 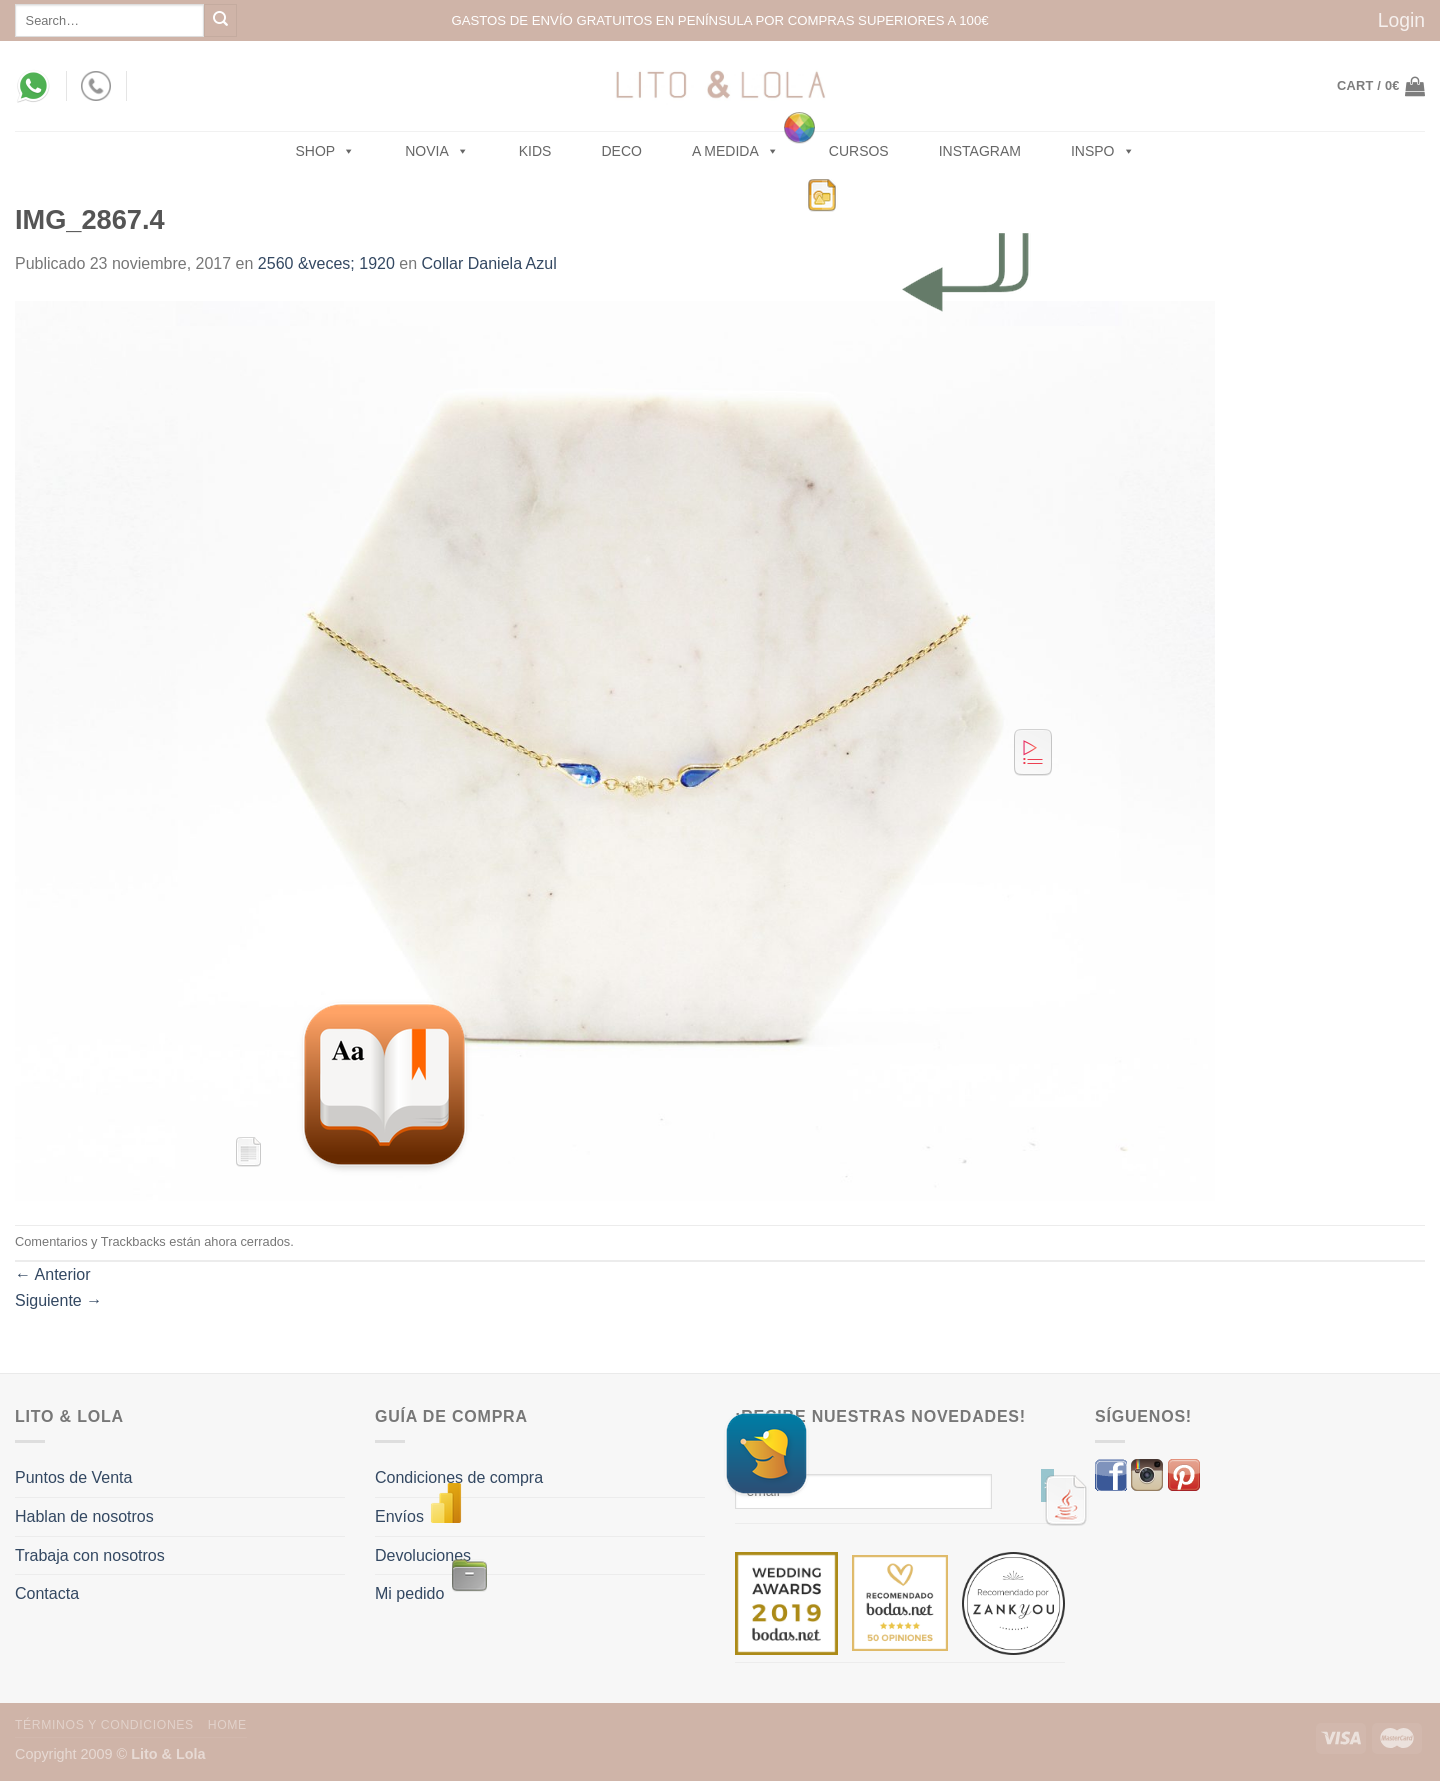 I want to click on open Microsoft Power BI app, so click(x=446, y=1503).